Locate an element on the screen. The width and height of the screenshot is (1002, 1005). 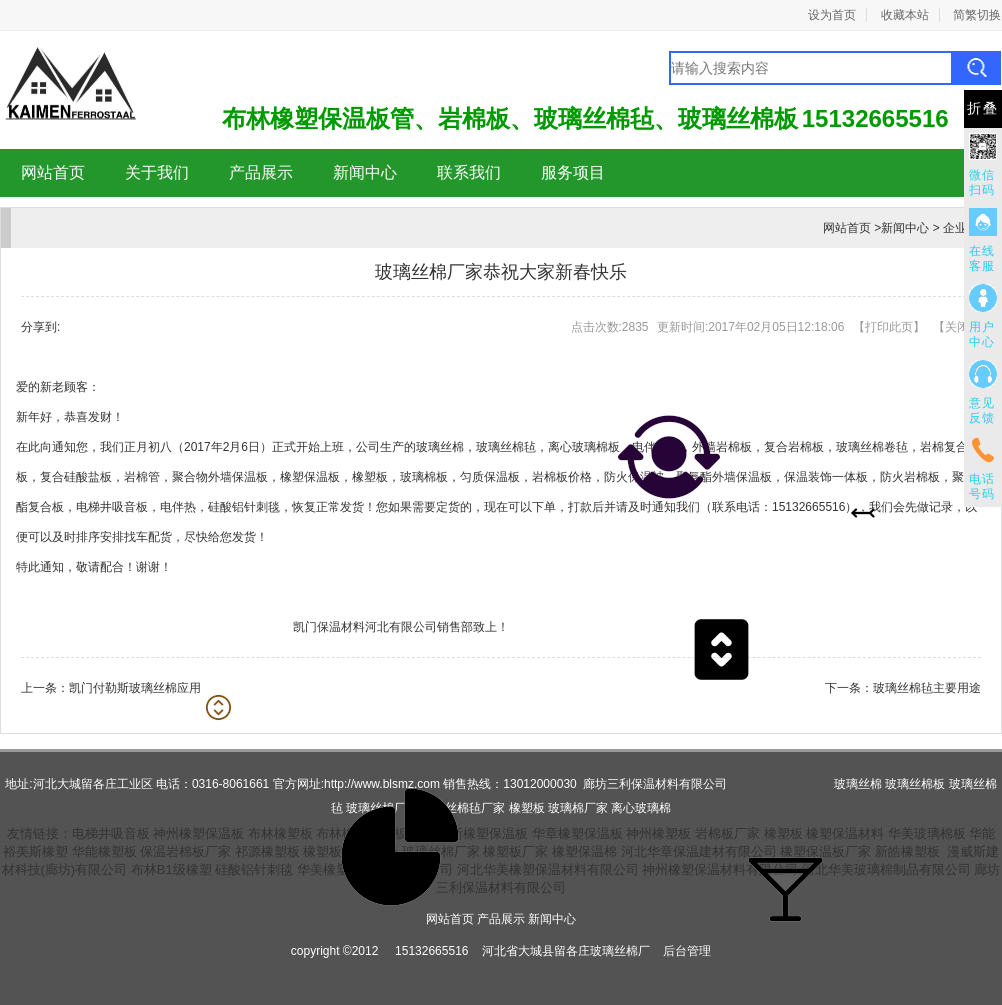
expand or collapse a section is located at coordinates (218, 707).